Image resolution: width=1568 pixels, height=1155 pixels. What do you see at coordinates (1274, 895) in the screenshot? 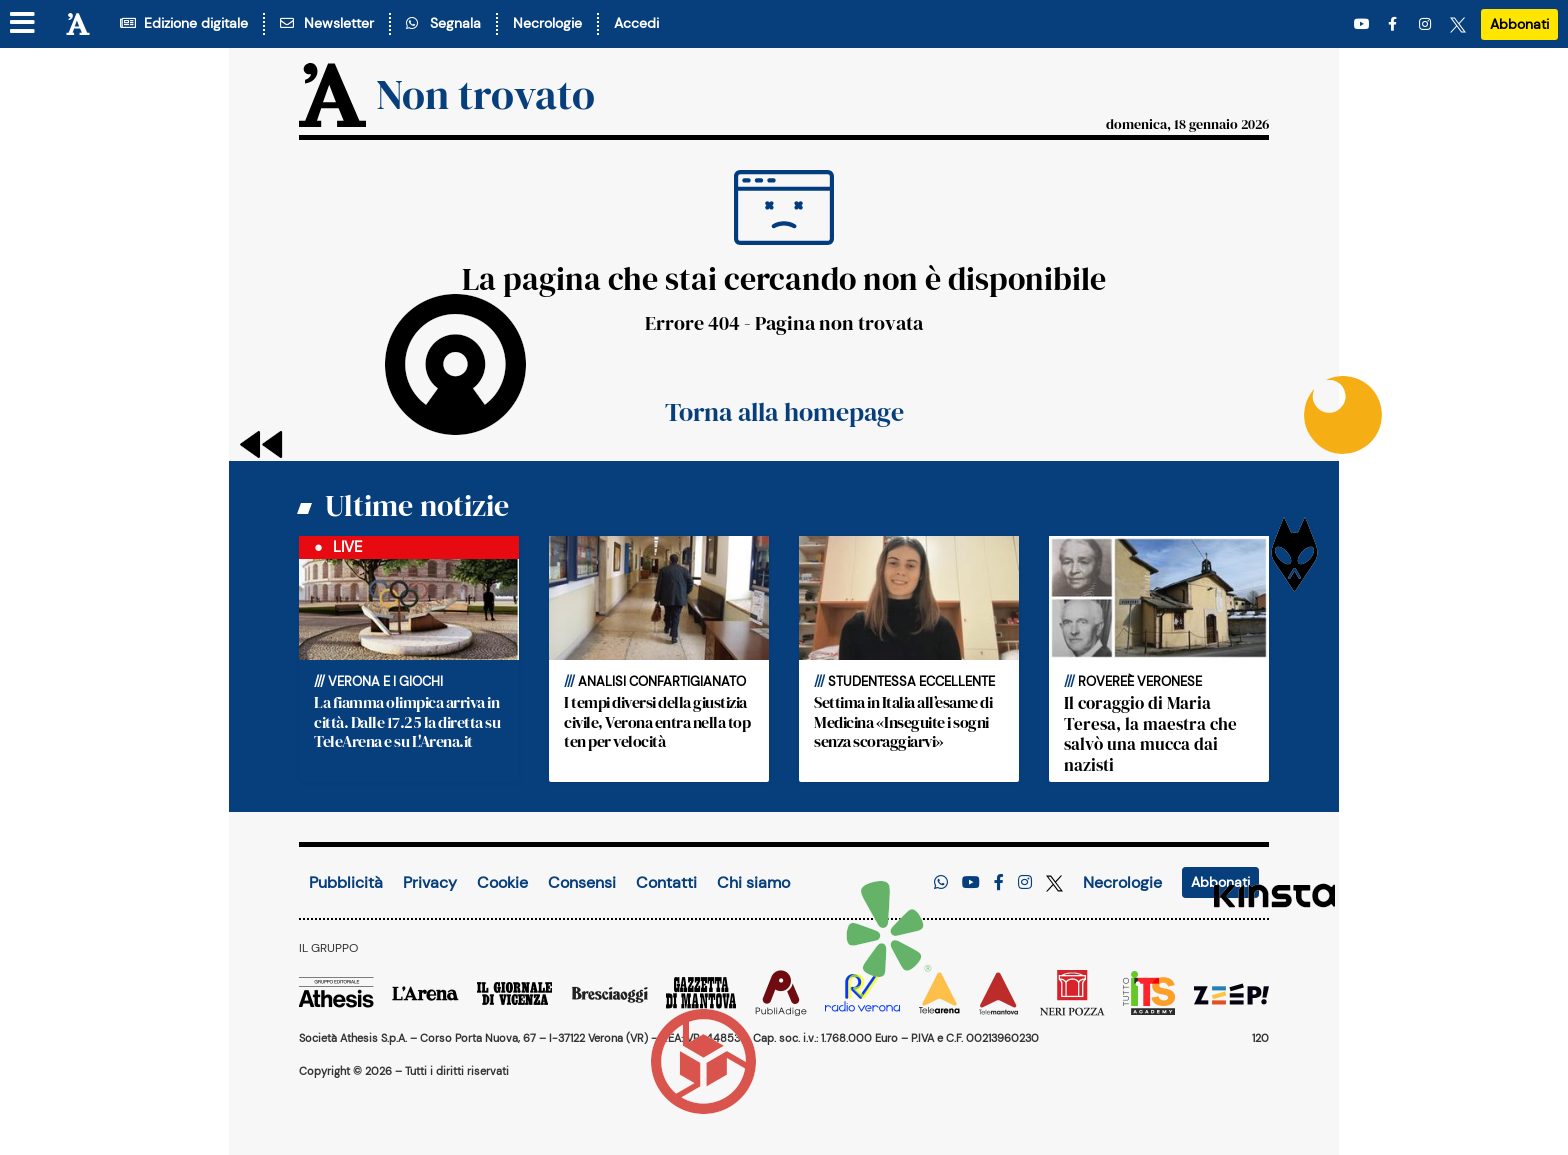
I see `Kinsta web hosting service logo` at bounding box center [1274, 895].